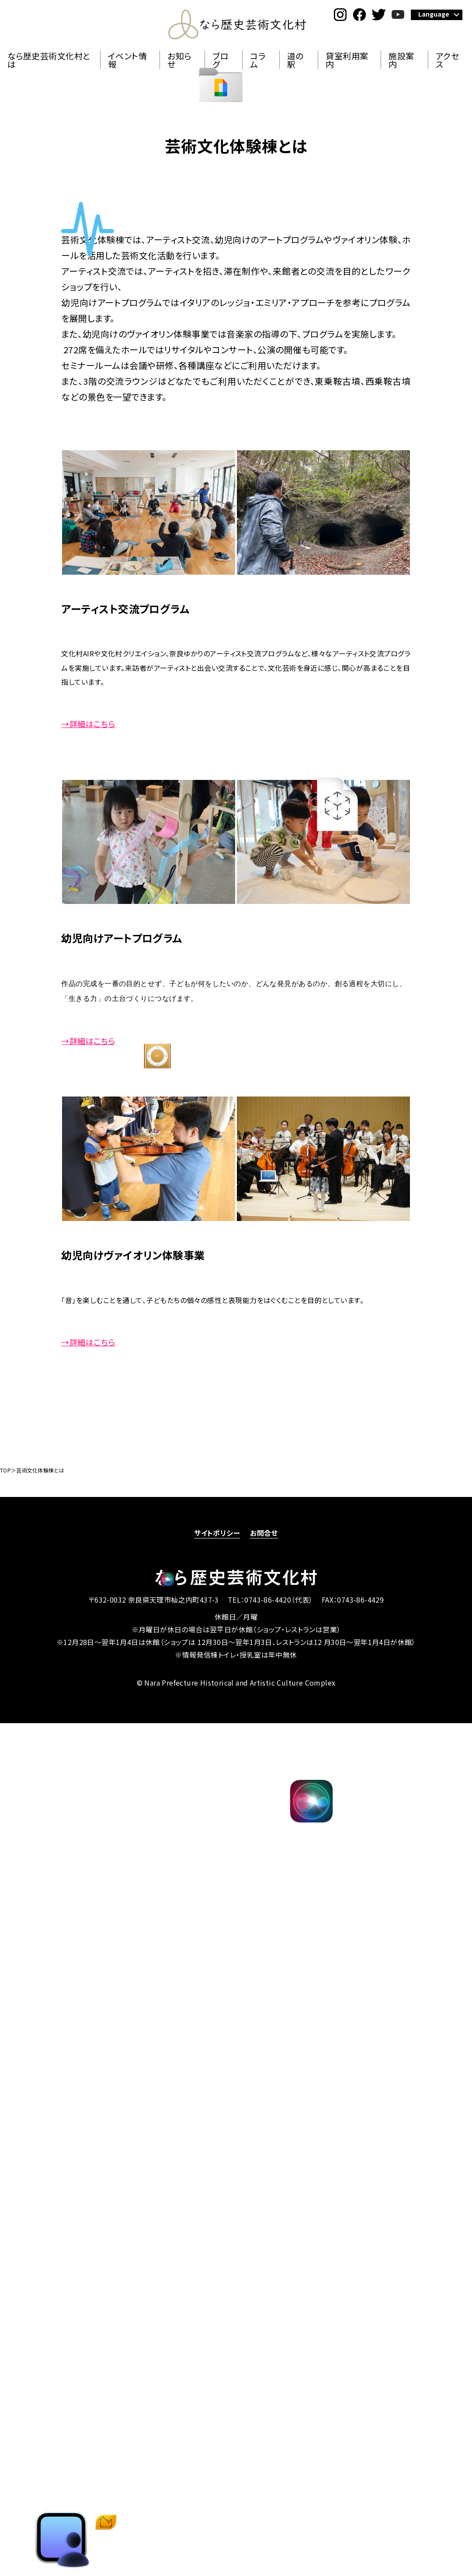  I want to click on start or join a screen sharing session, so click(61, 2537).